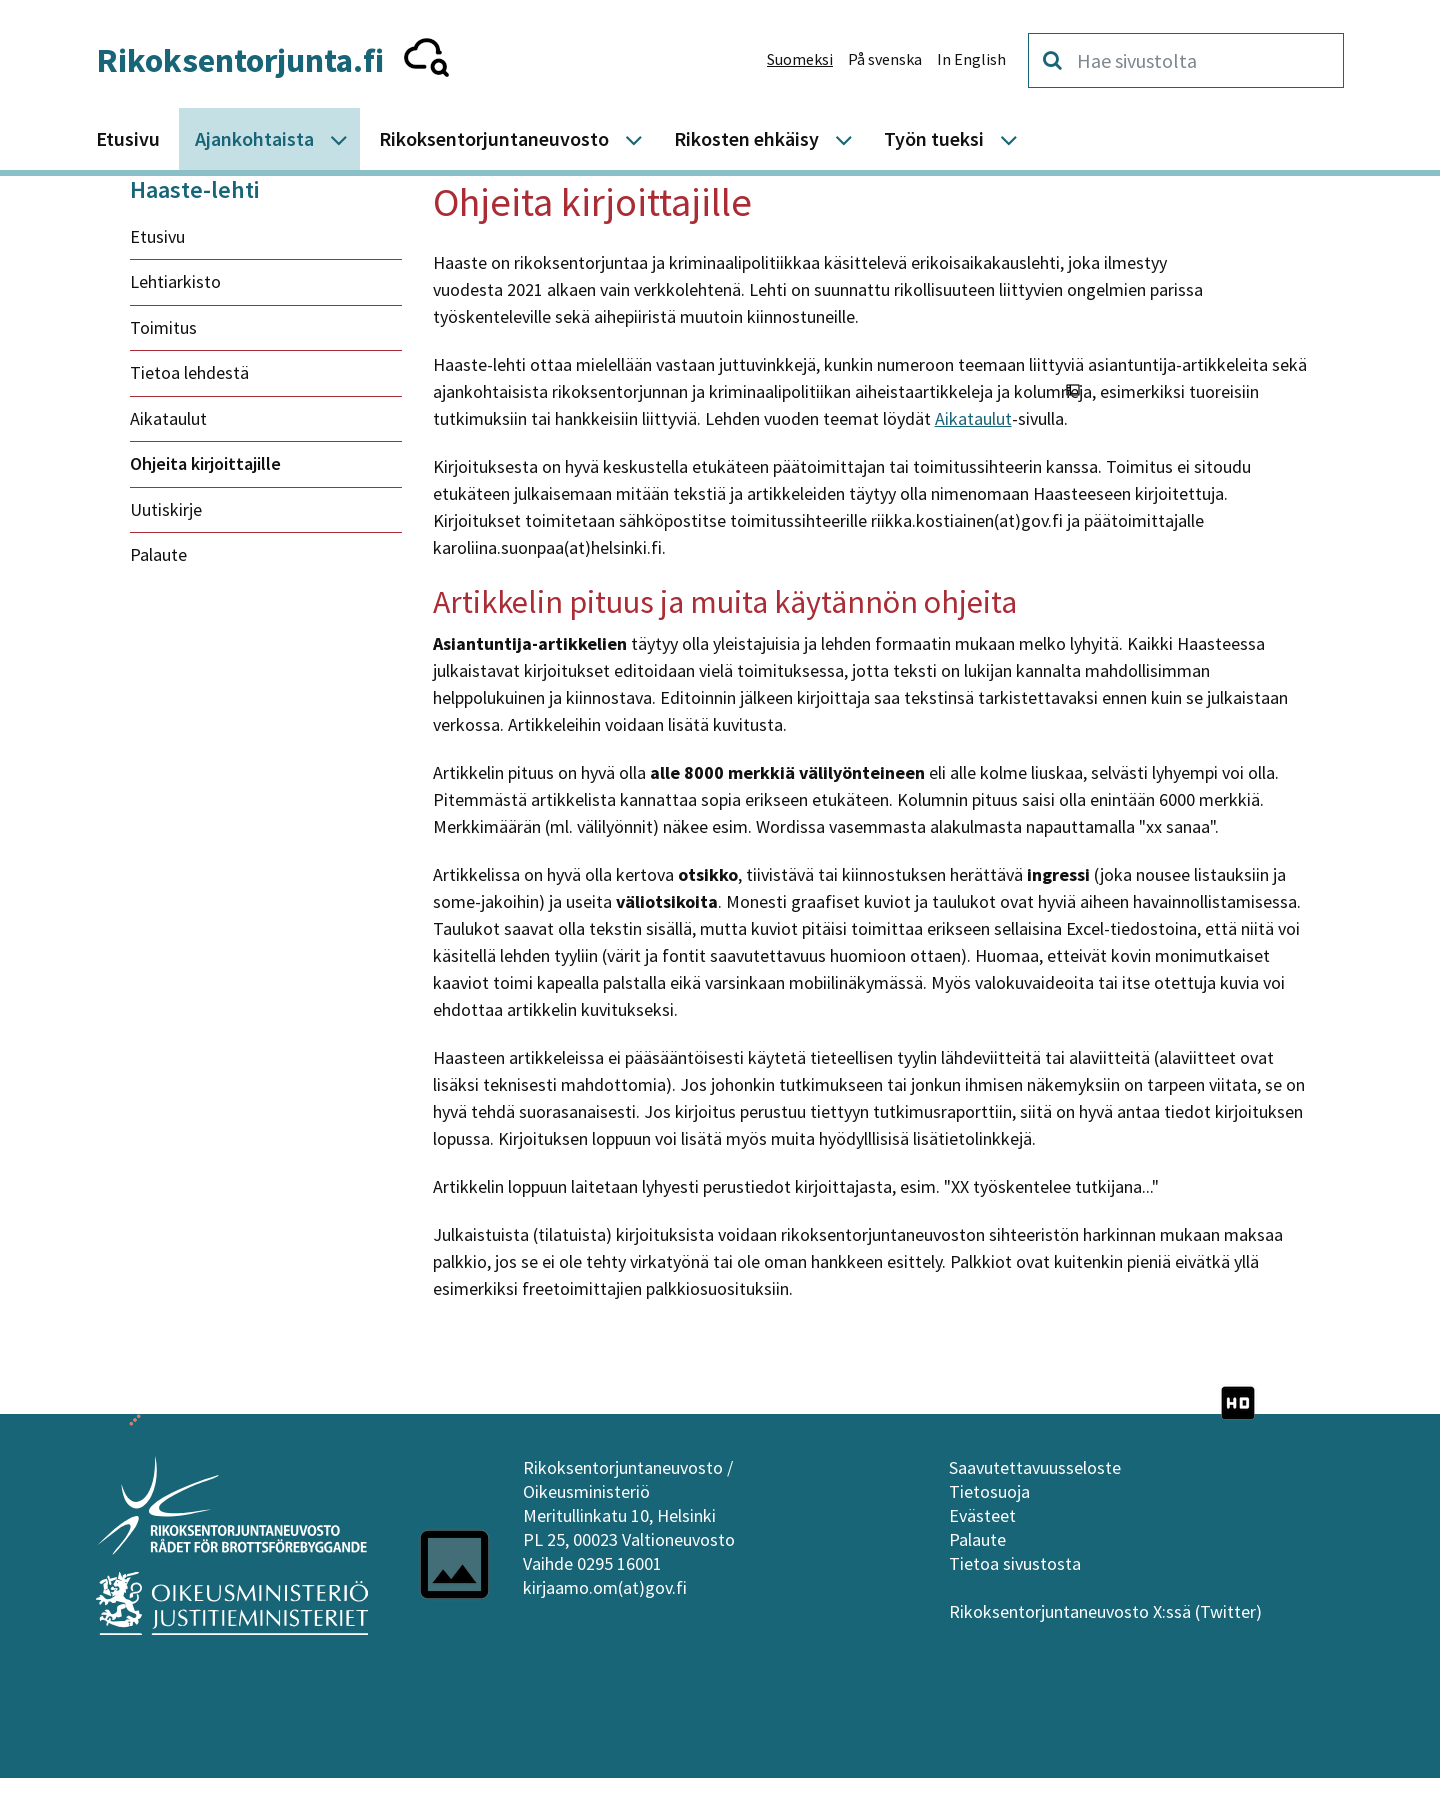 This screenshot has width=1440, height=1810. I want to click on view image or photo, so click(454, 1564).